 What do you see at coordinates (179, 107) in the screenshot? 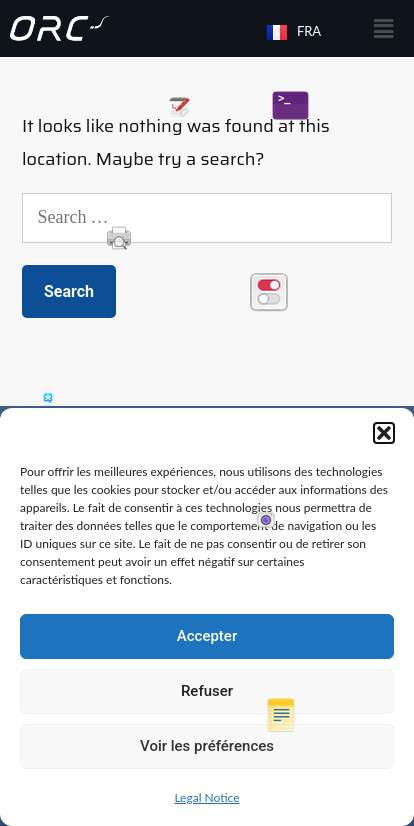
I see `open drawing app` at bounding box center [179, 107].